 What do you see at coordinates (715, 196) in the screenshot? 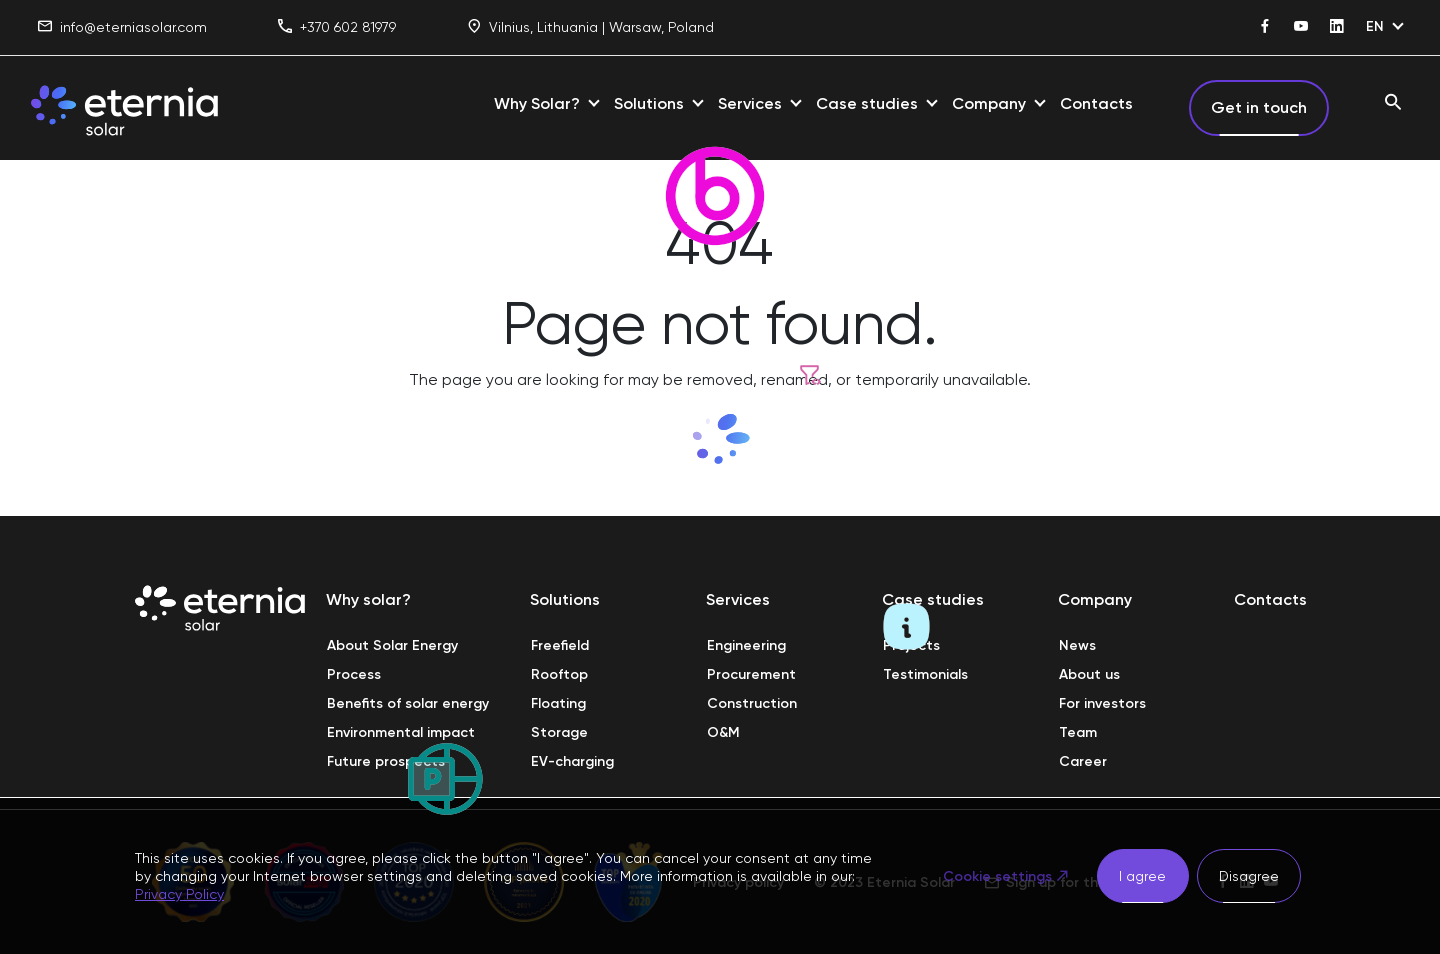
I see `beats audio brand logo` at bounding box center [715, 196].